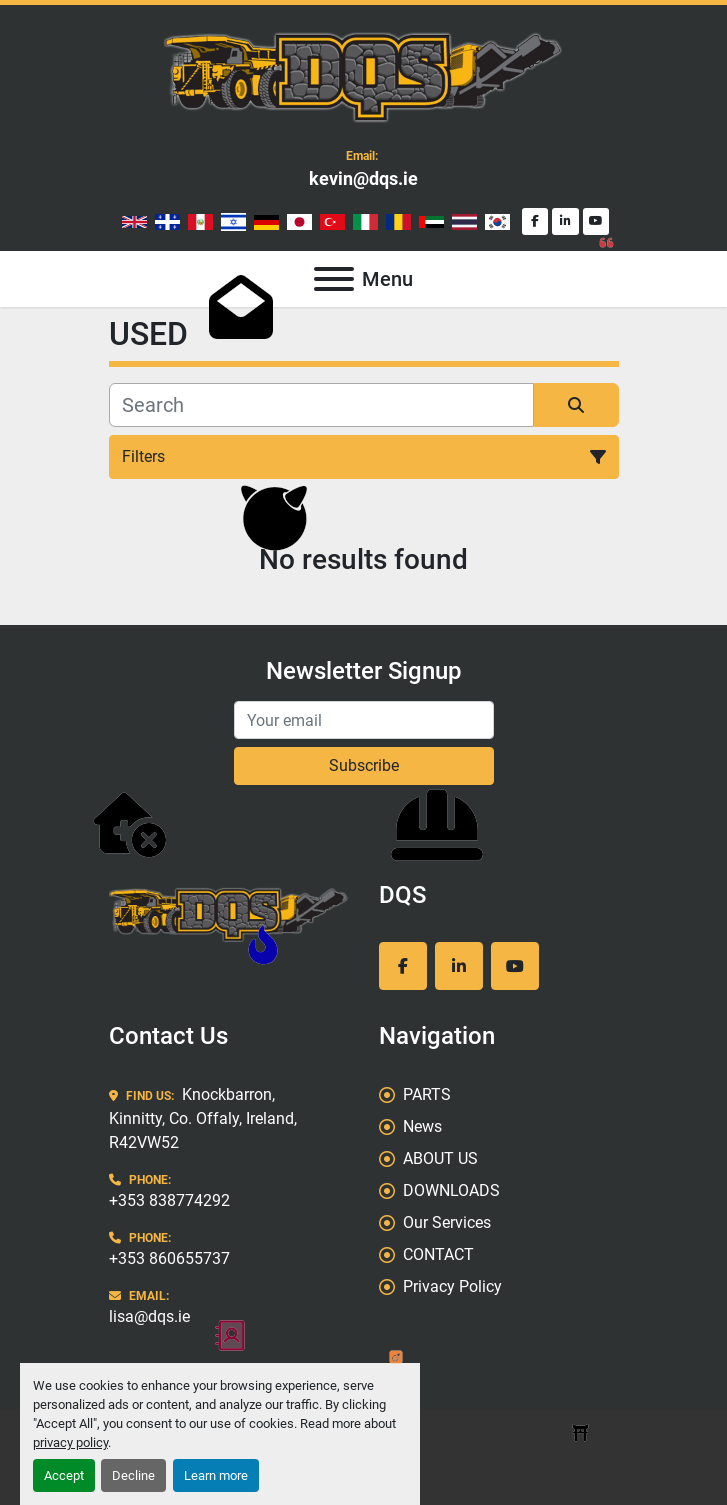 The image size is (727, 1505). I want to click on insert a block quote, so click(606, 242).